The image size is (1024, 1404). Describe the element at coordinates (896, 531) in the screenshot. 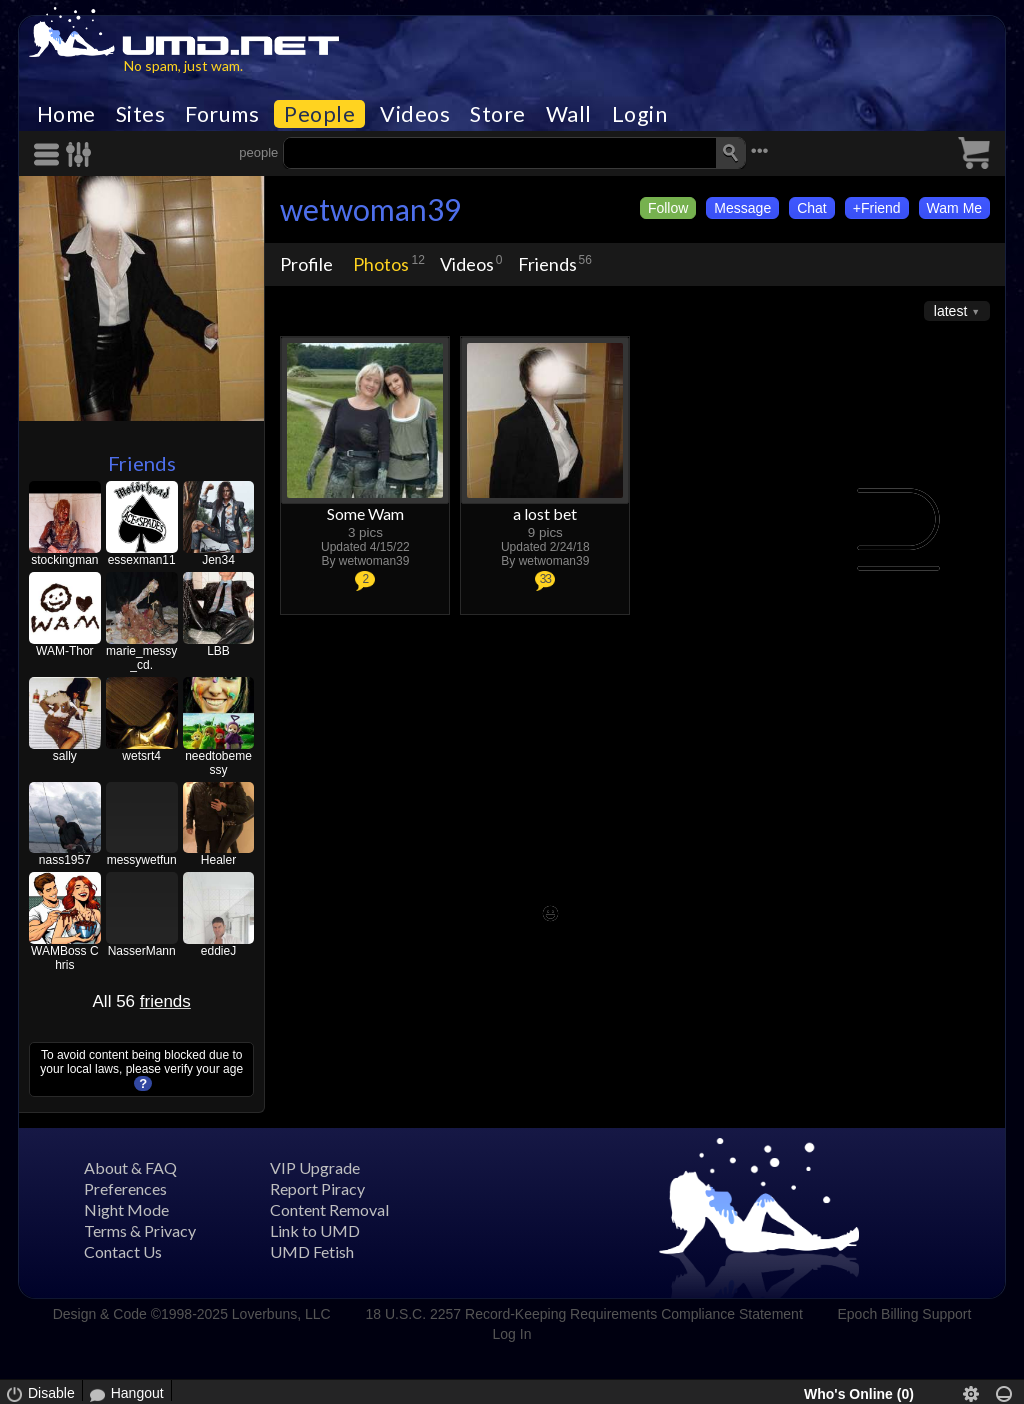

I see `indicates a superset relationship in mathematical notation` at that location.